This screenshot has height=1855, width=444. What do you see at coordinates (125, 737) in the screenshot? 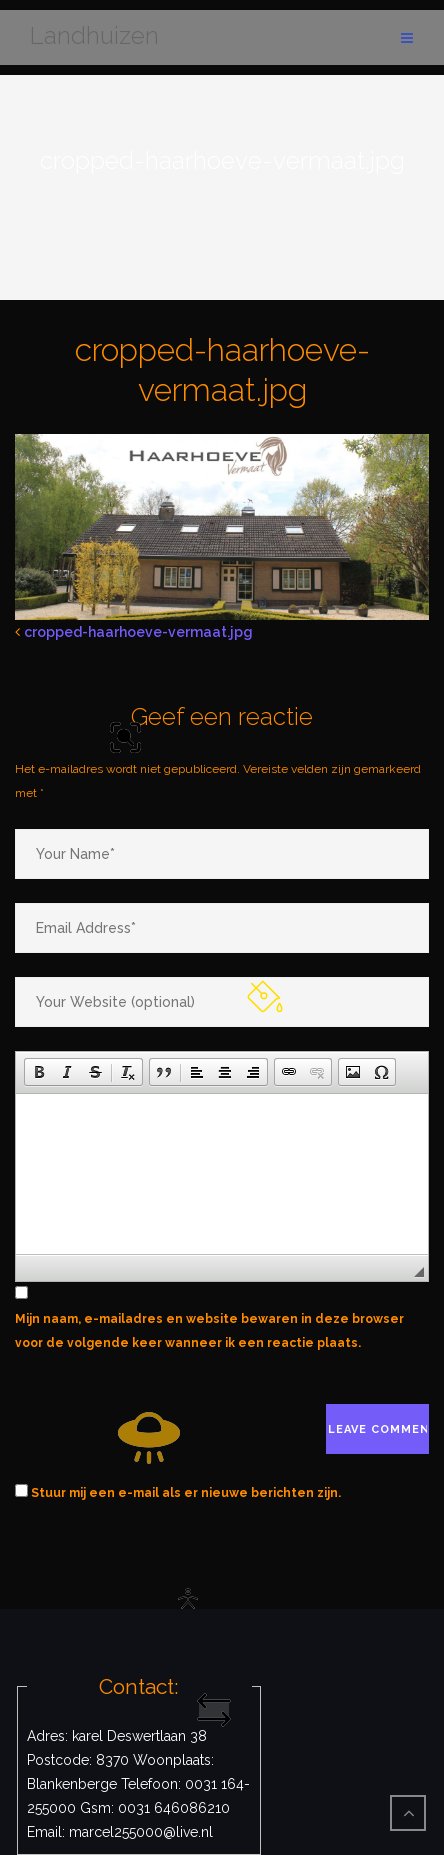
I see `scan and zoom into selected area` at bounding box center [125, 737].